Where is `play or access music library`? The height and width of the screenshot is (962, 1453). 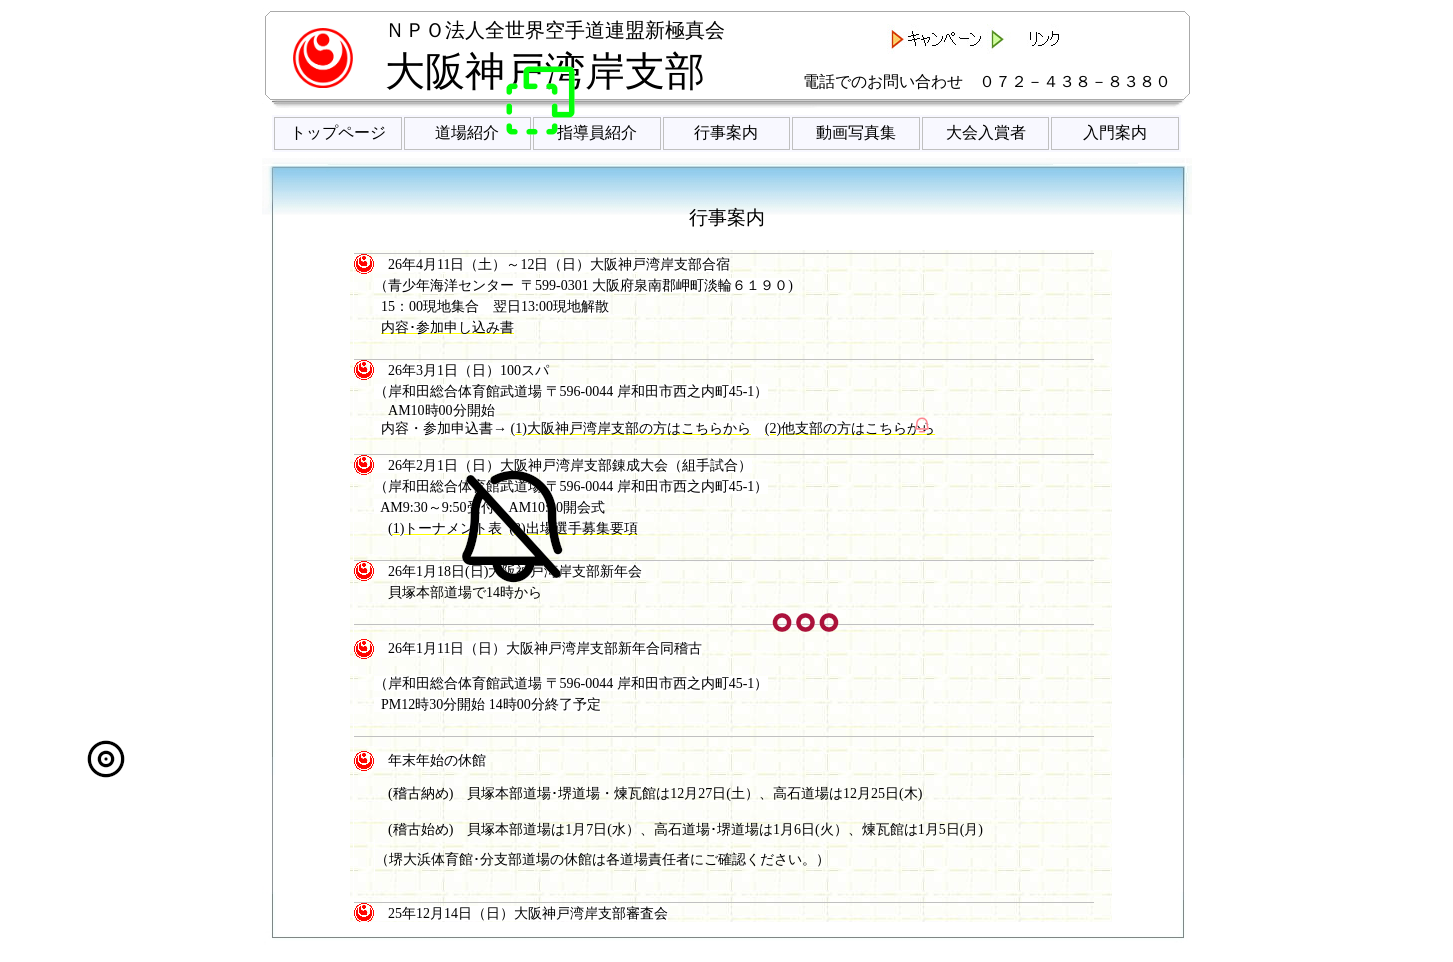
play or access music library is located at coordinates (106, 759).